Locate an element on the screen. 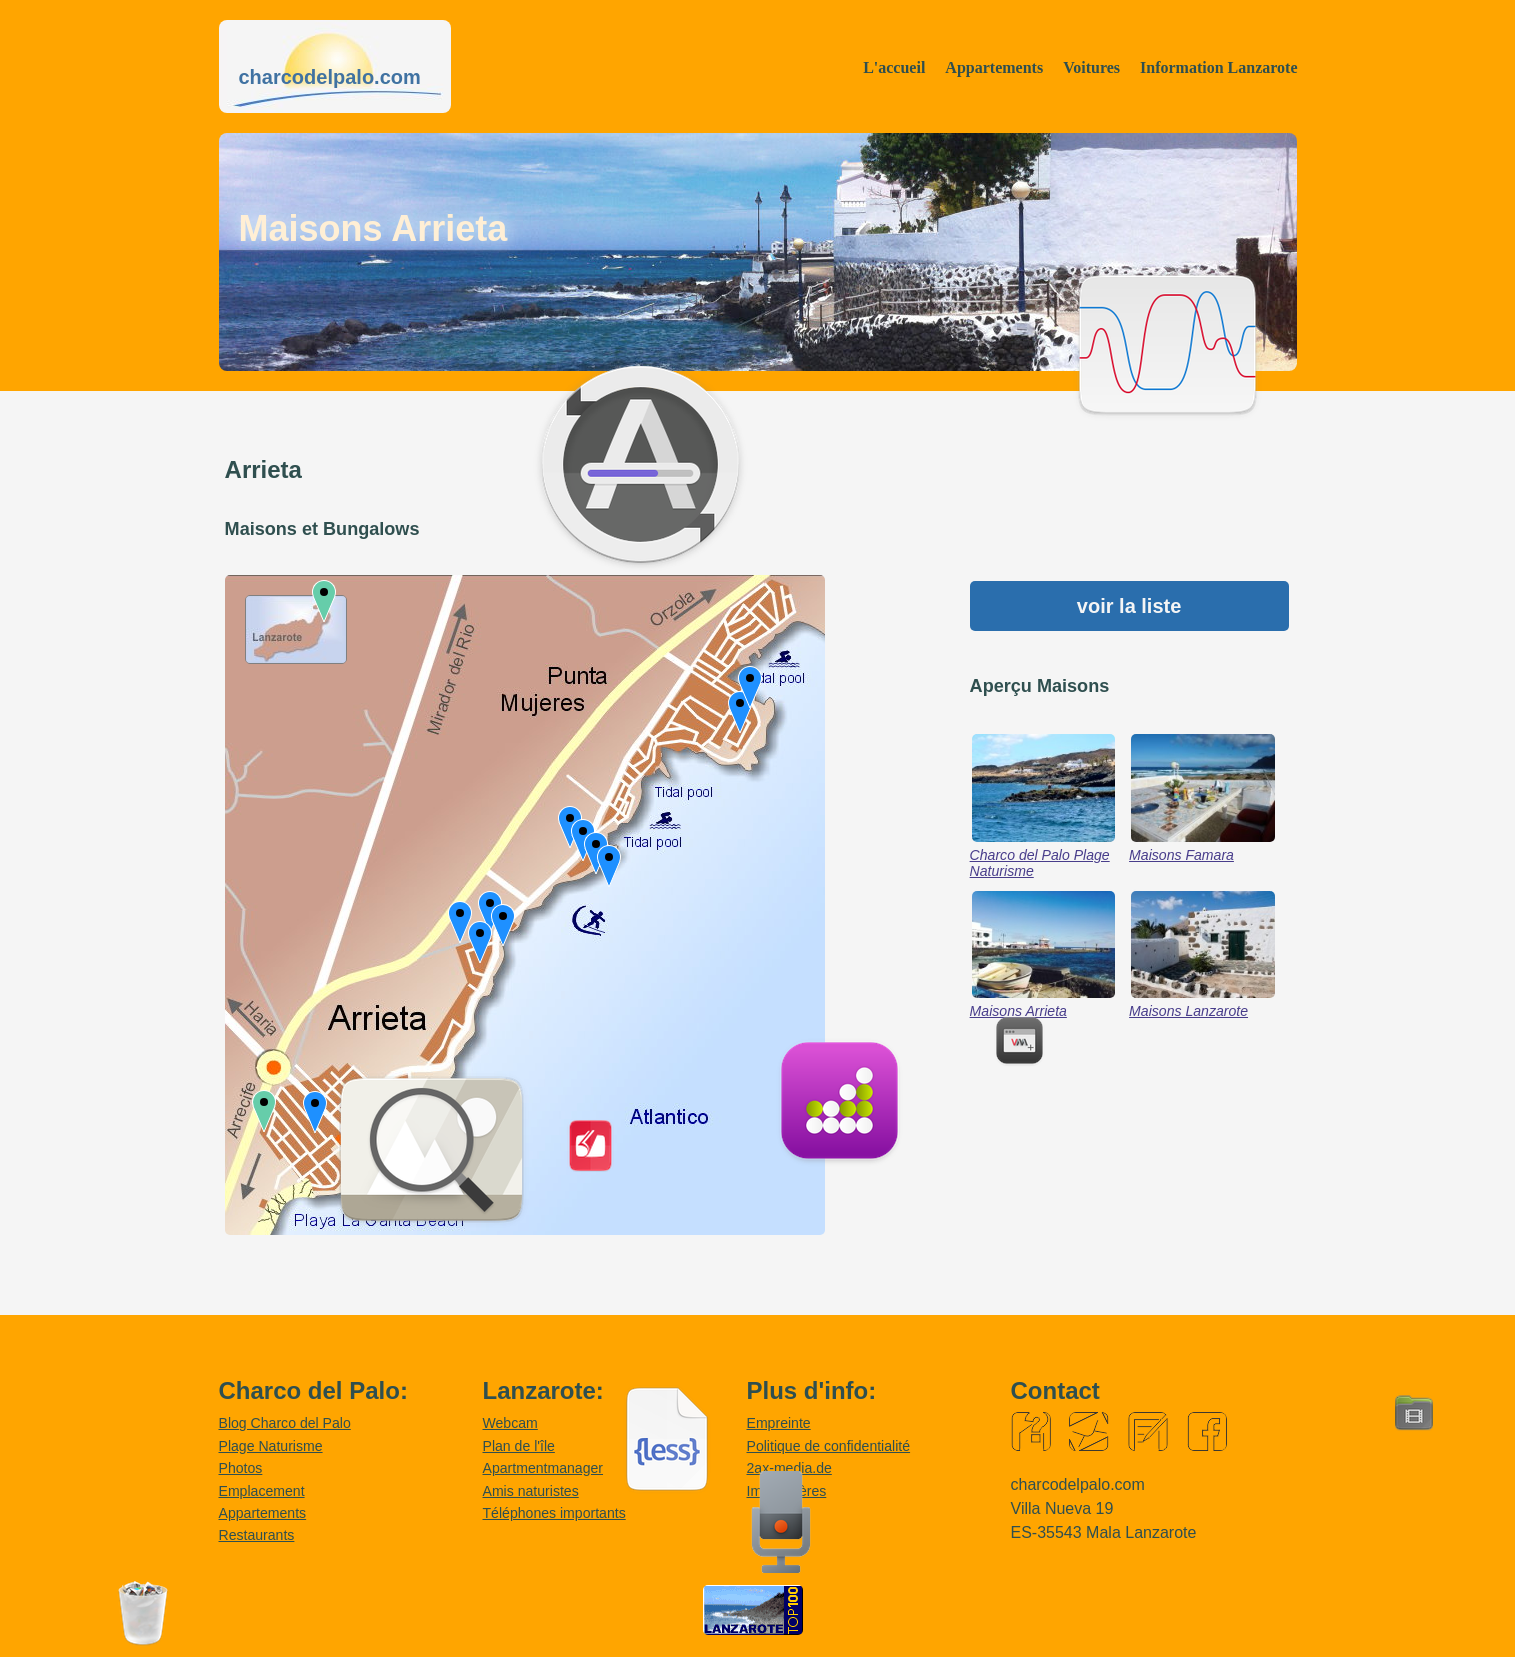 This screenshot has width=1515, height=1657. open voice recorder app is located at coordinates (781, 1522).